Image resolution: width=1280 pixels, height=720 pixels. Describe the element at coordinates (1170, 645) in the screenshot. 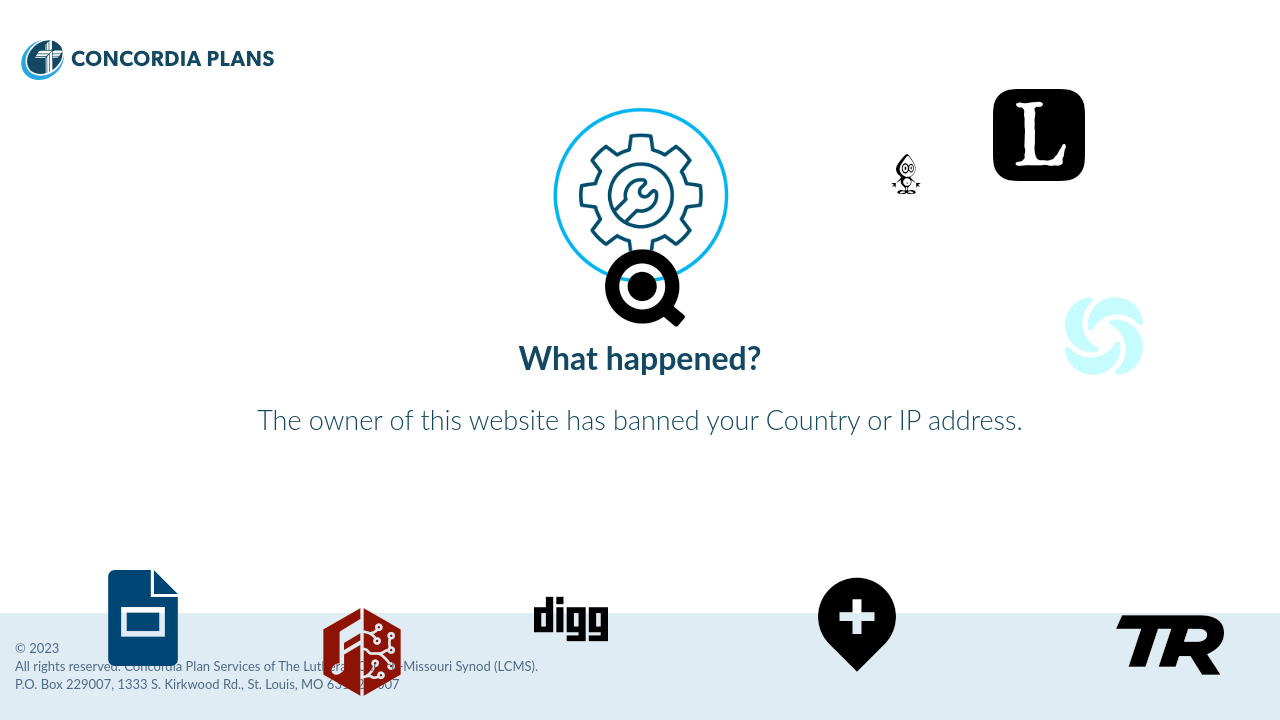

I see `open the TrainerRoad cycling training app` at that location.